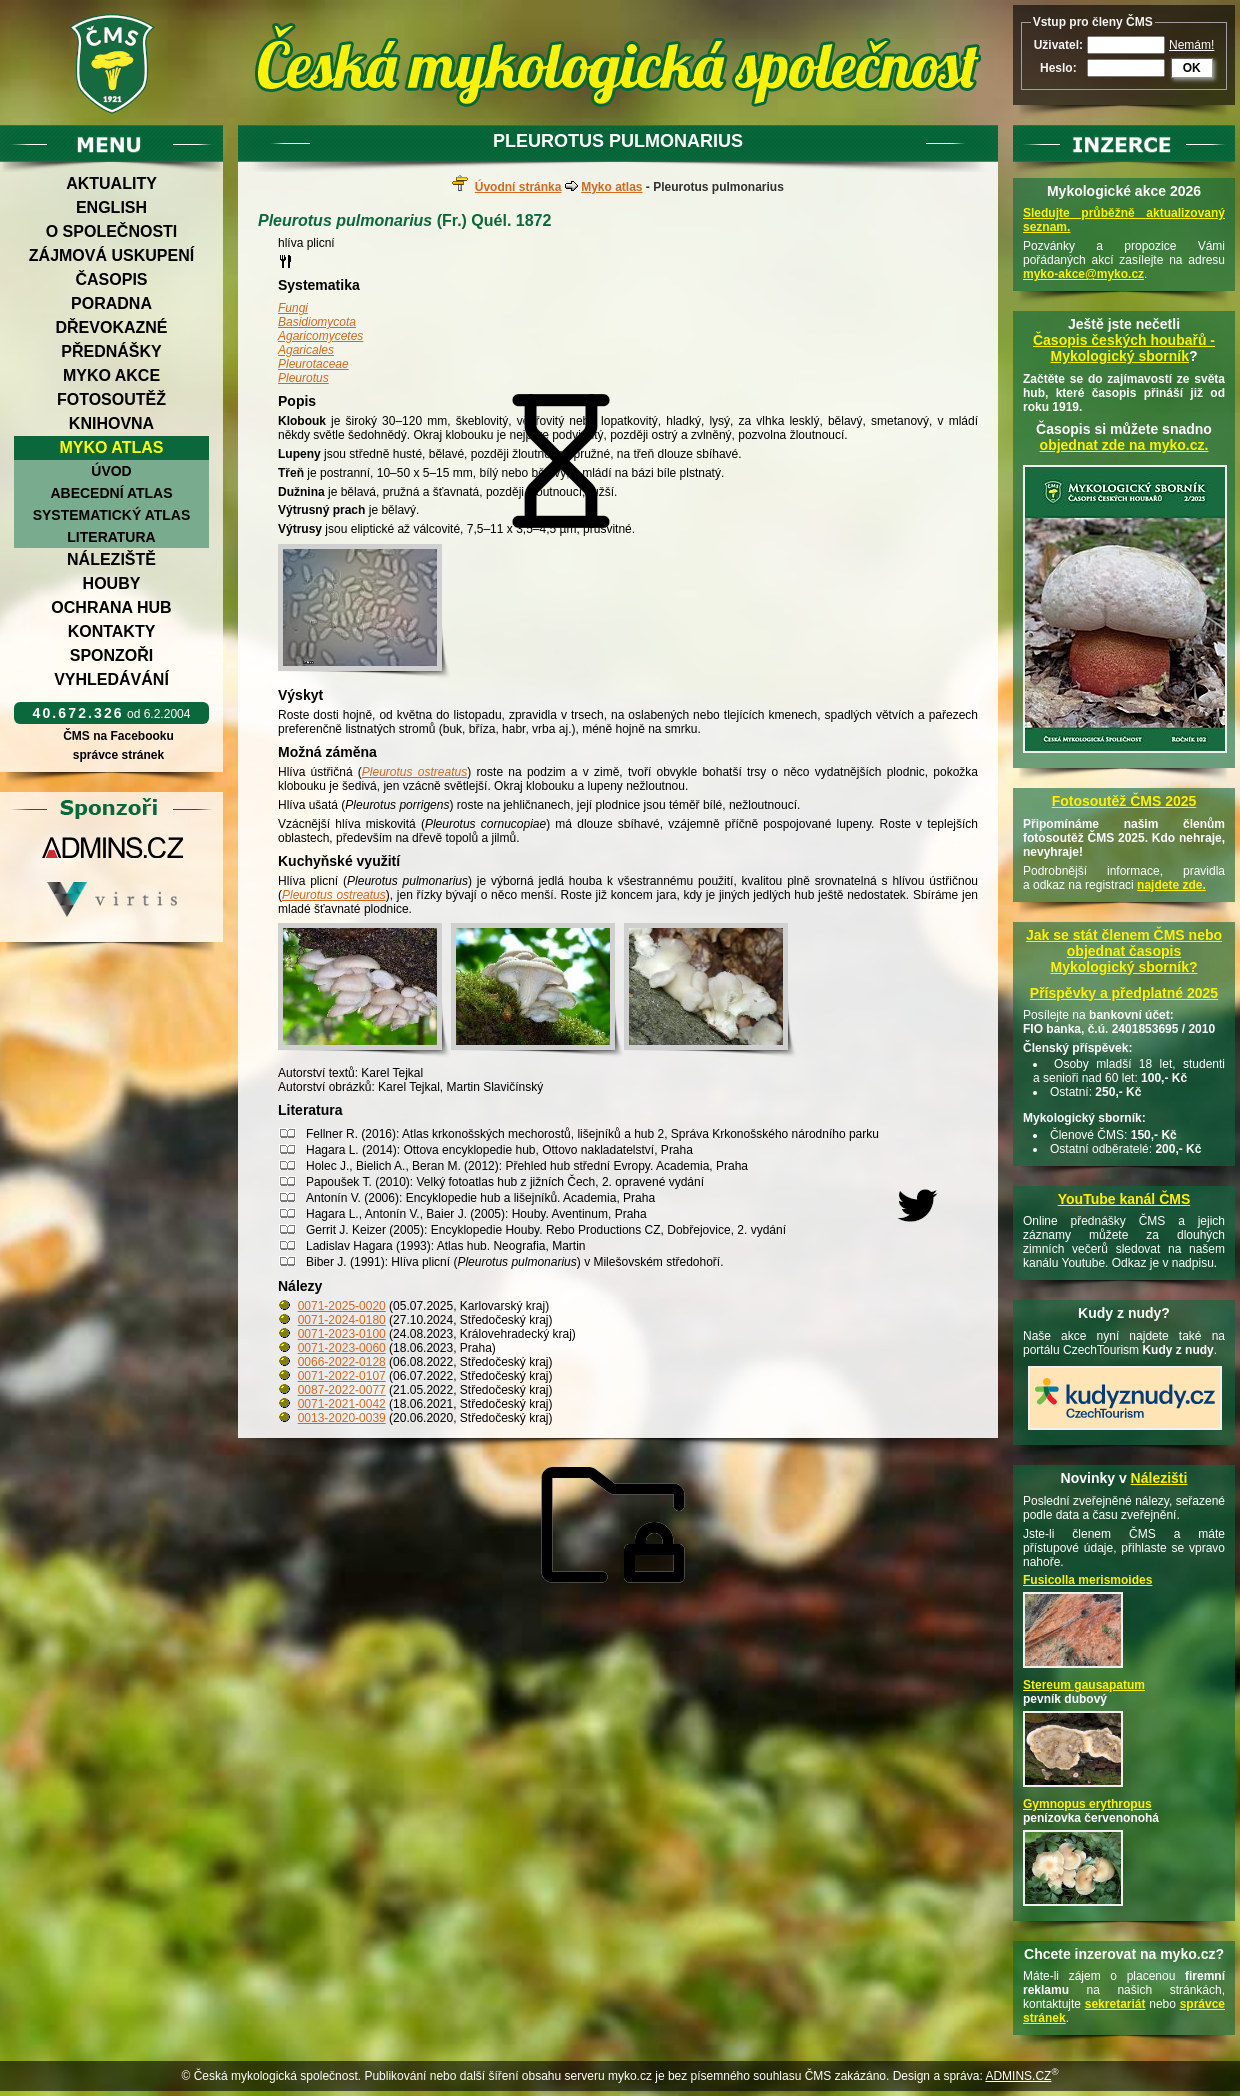 The width and height of the screenshot is (1240, 2096). I want to click on access a password-protected folder, so click(613, 1522).